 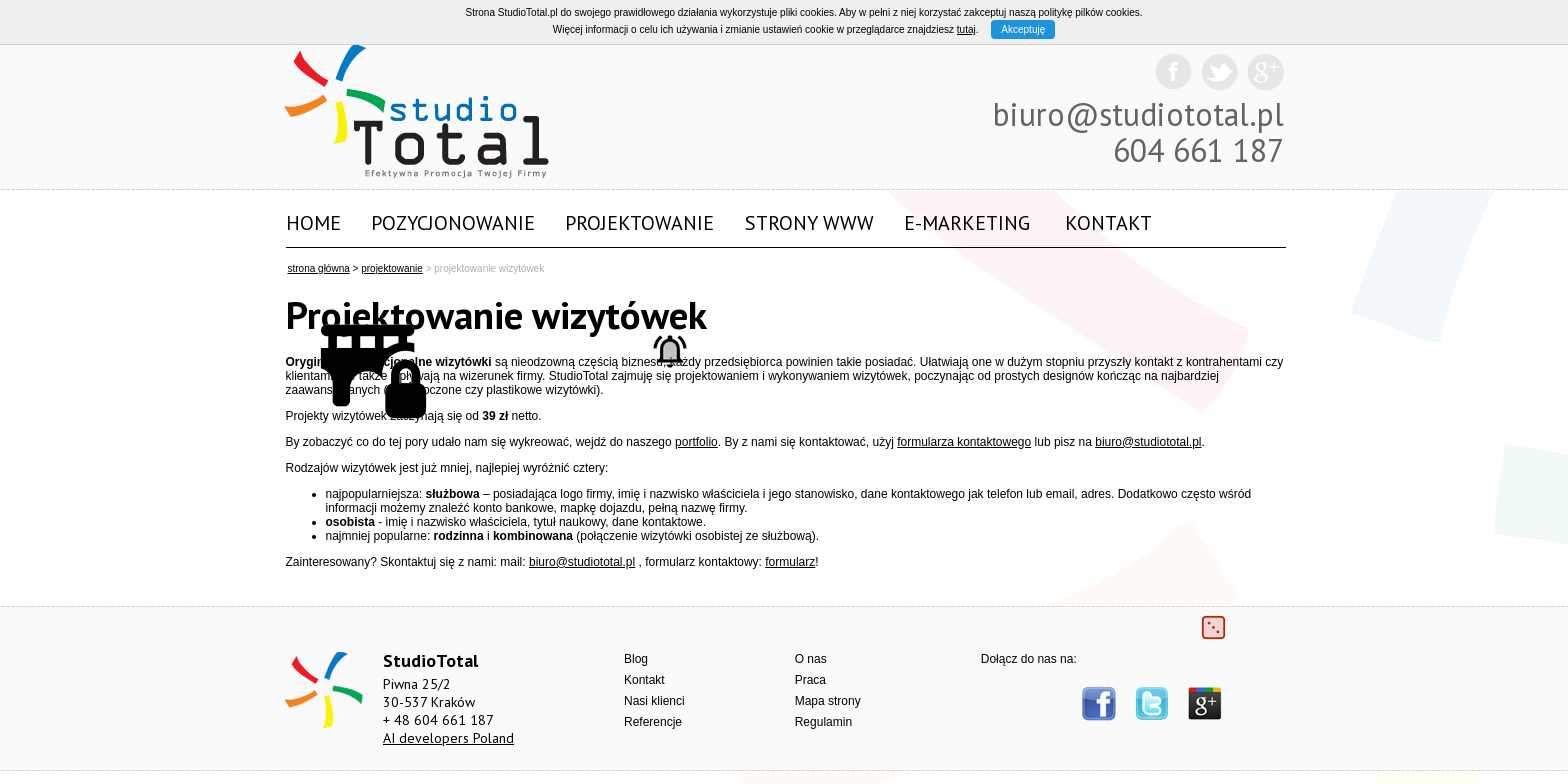 I want to click on roll dice or generate random number, so click(x=1213, y=627).